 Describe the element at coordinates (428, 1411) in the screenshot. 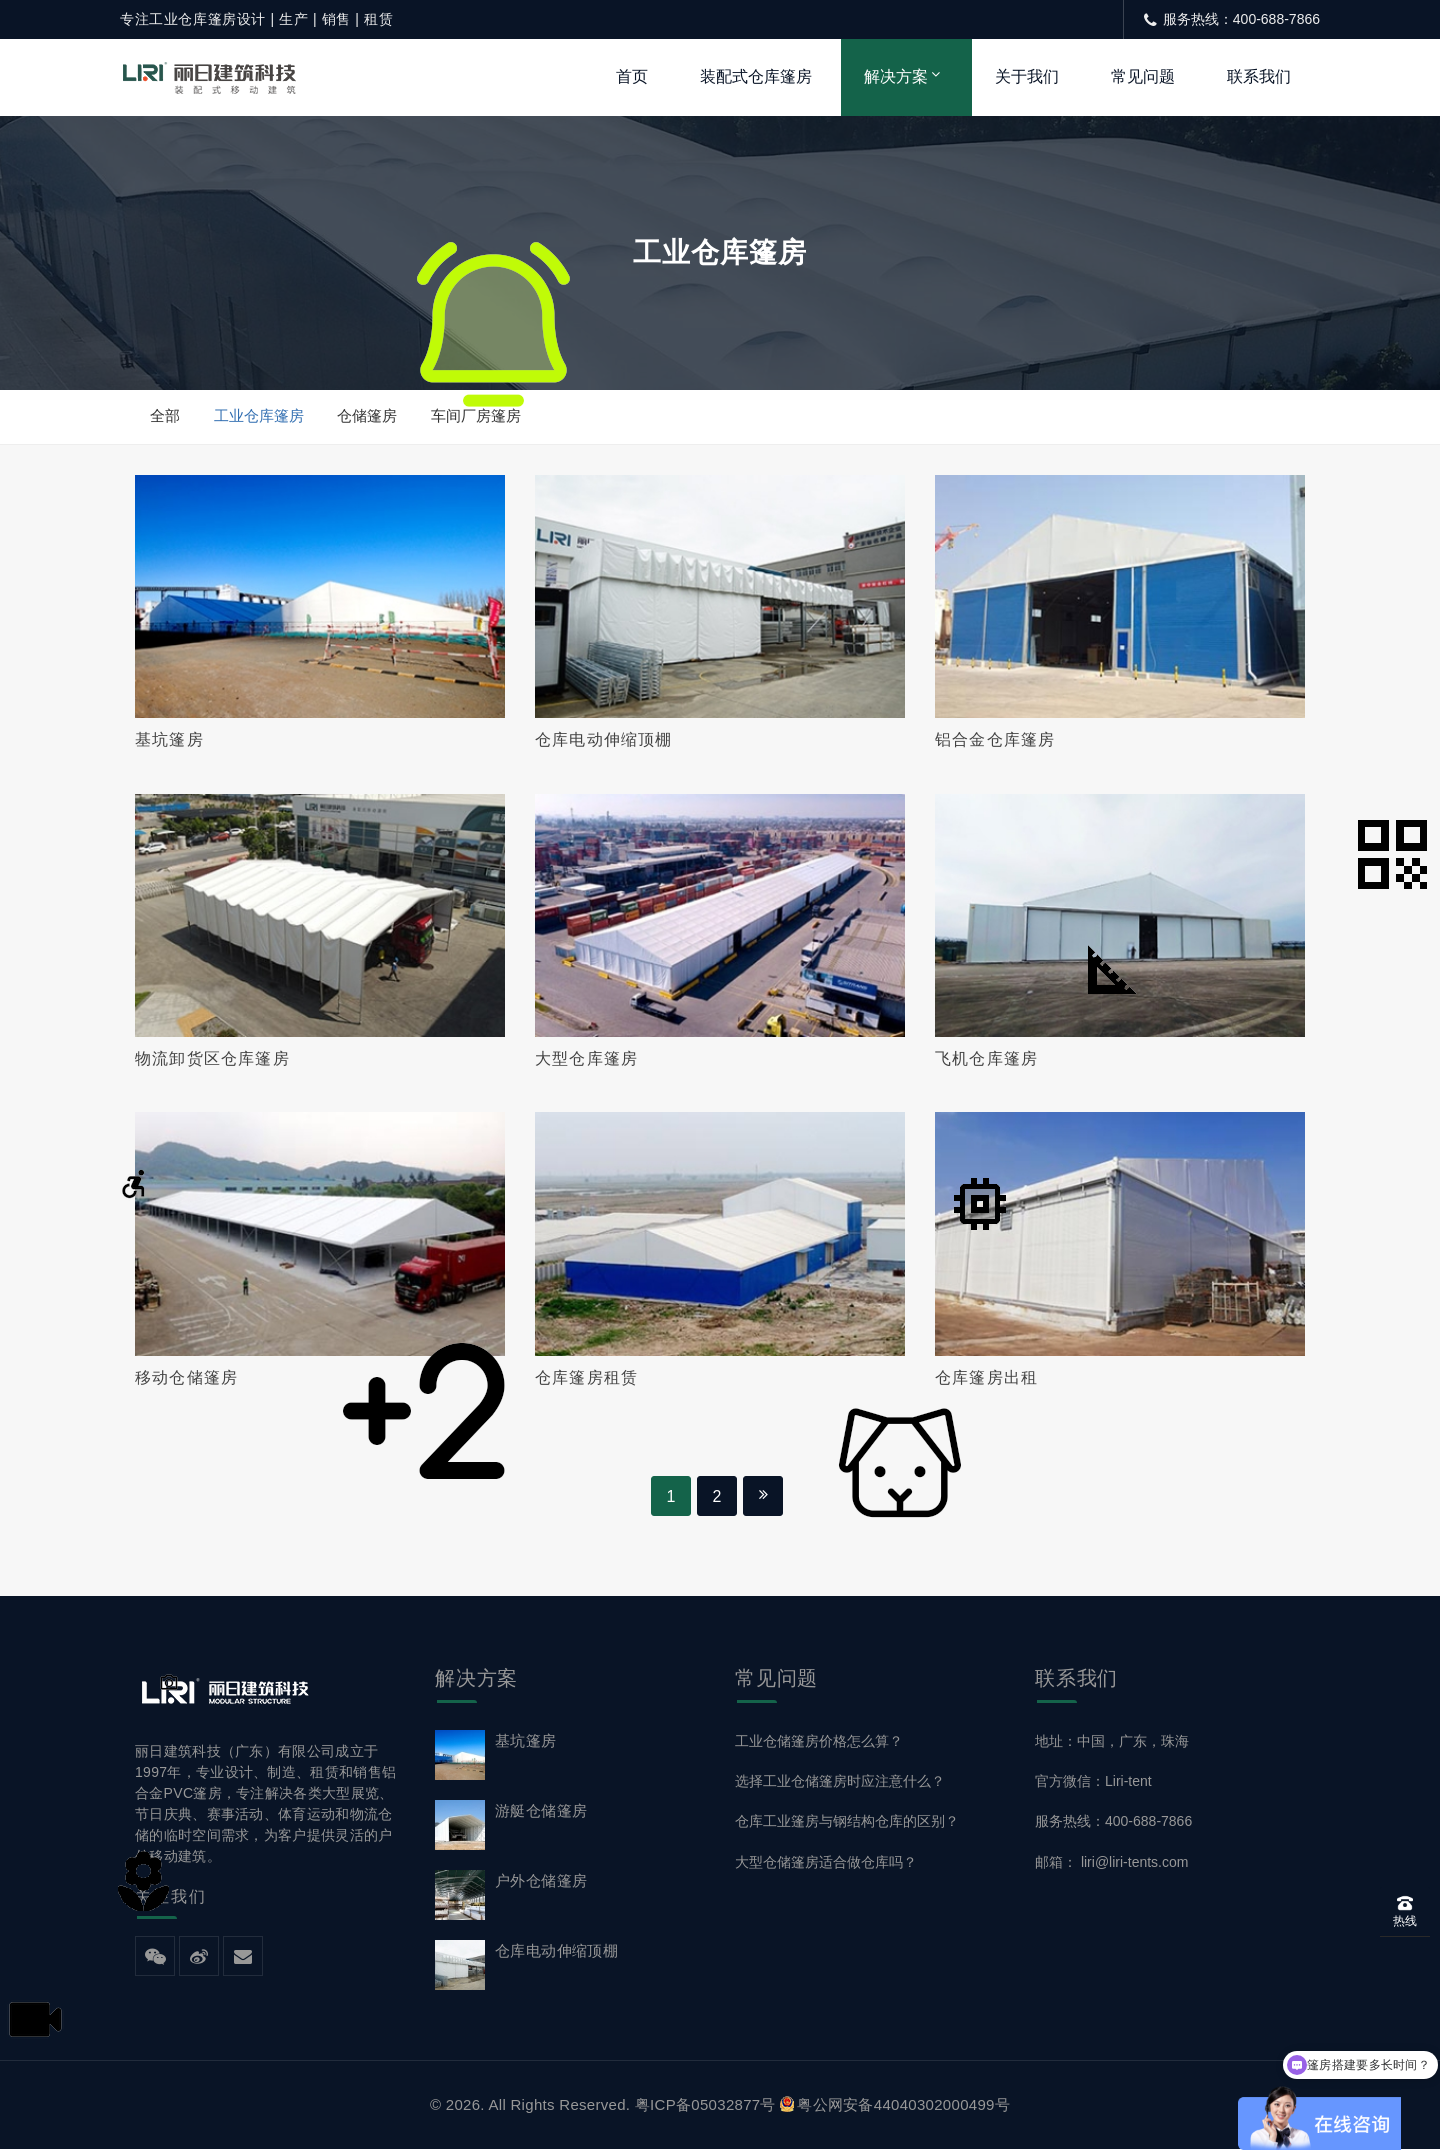

I see `increase exposure by 2 stops` at that location.